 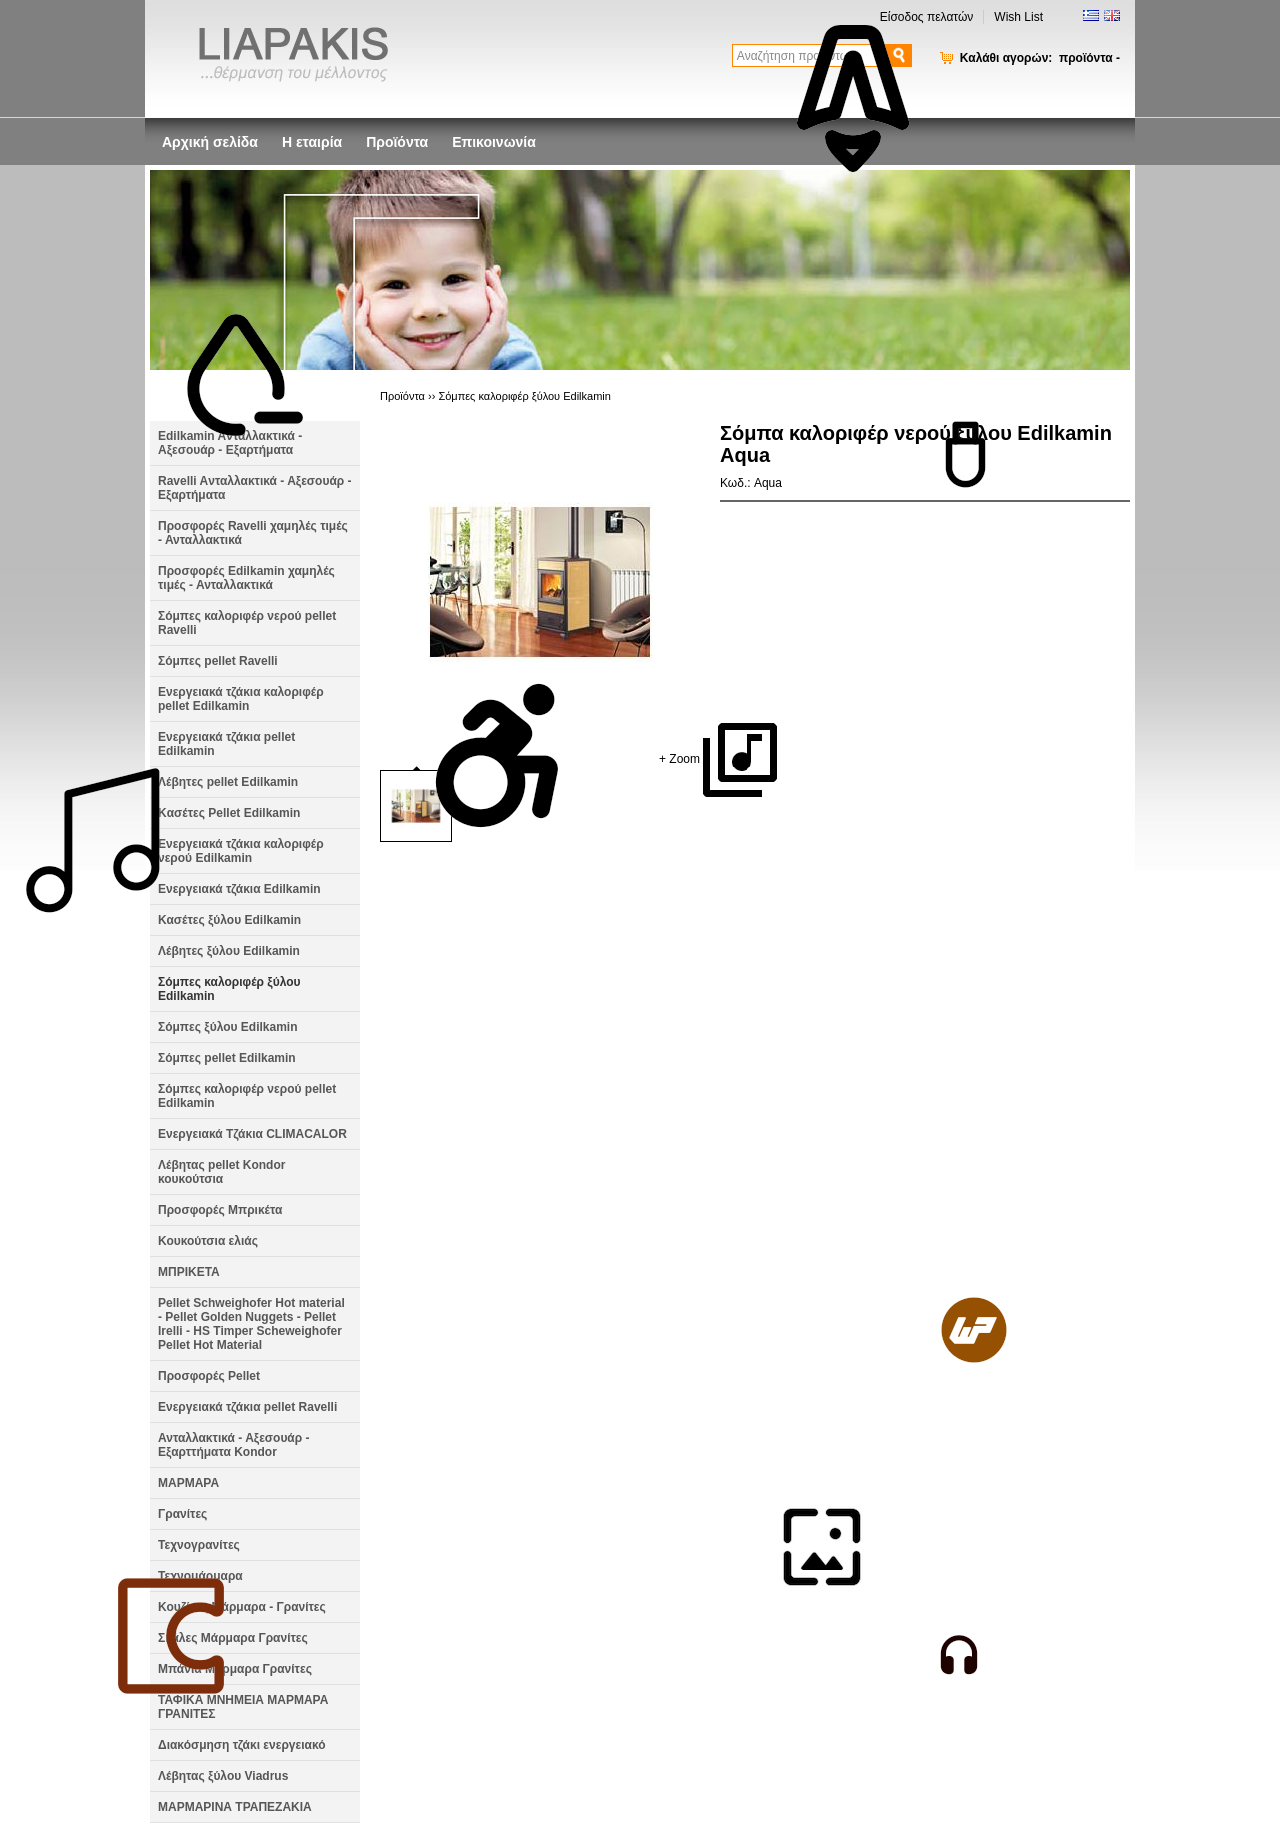 I want to click on open coda document, so click(x=171, y=1636).